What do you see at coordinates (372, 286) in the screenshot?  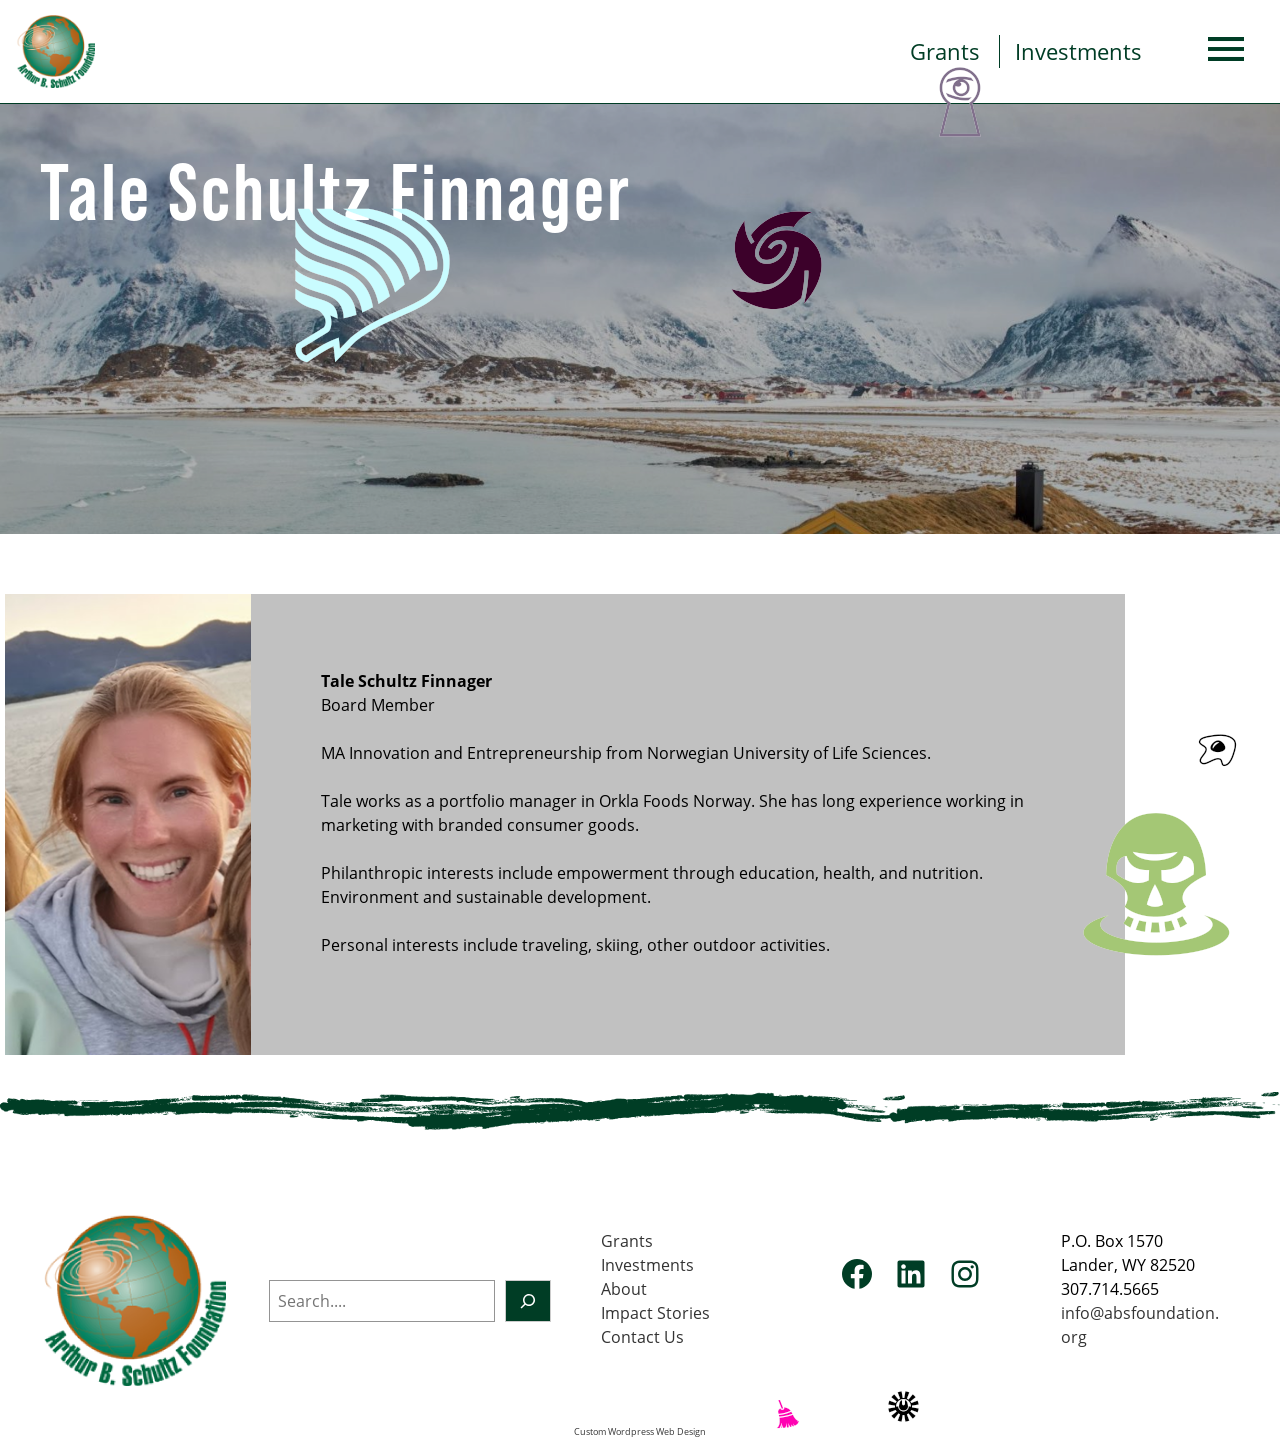 I see `activate wave attack ability` at bounding box center [372, 286].